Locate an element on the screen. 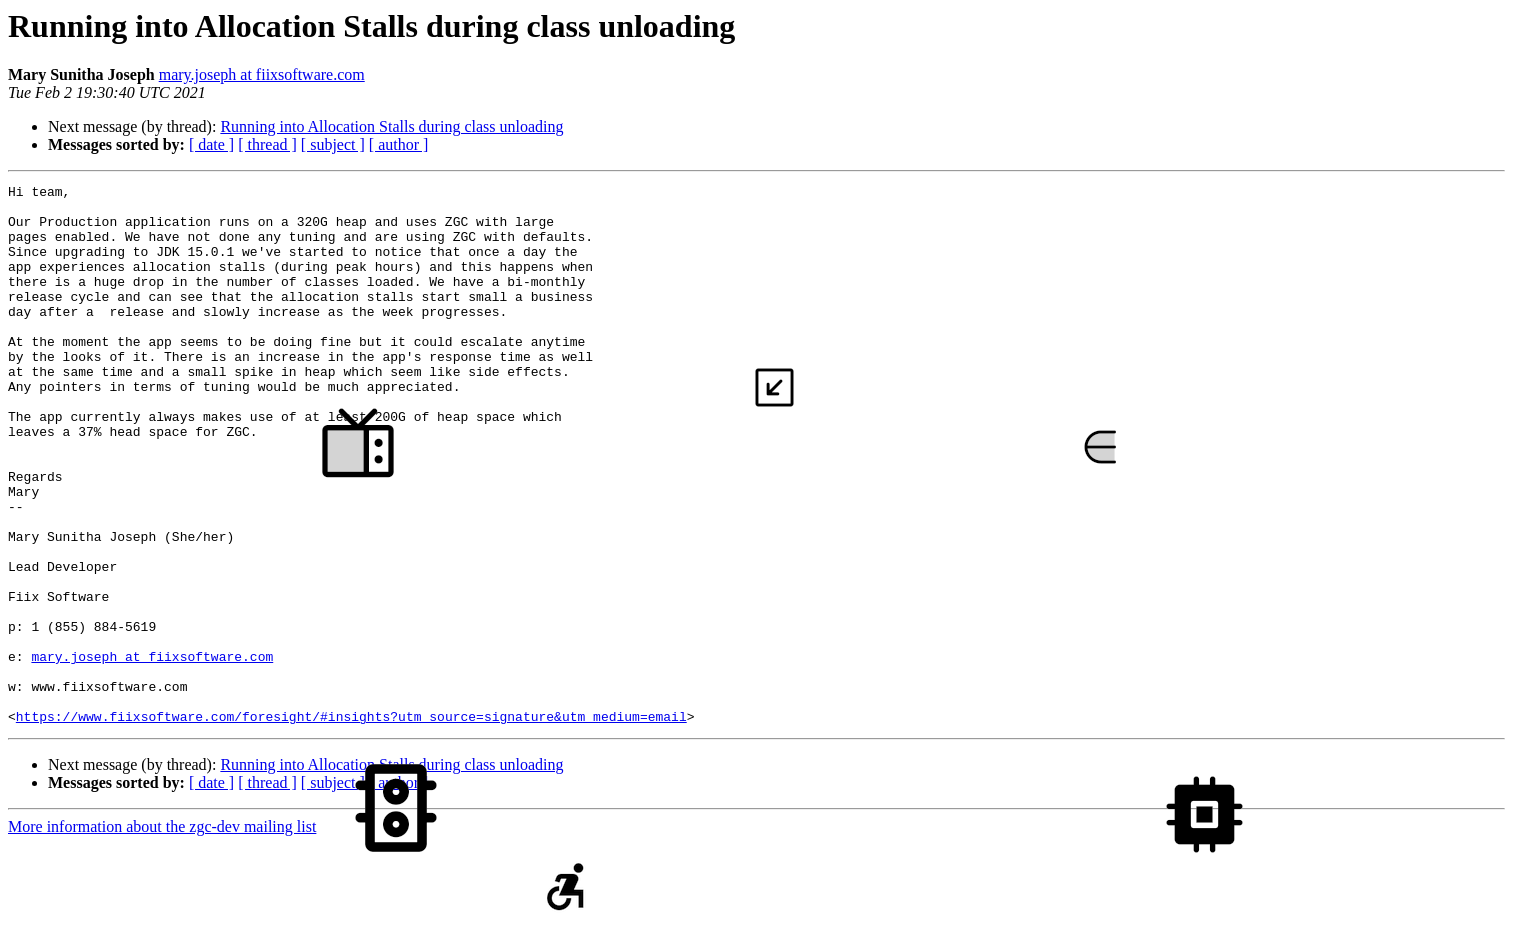 The height and width of the screenshot is (952, 1513). move content to bottom-left corner is located at coordinates (774, 387).